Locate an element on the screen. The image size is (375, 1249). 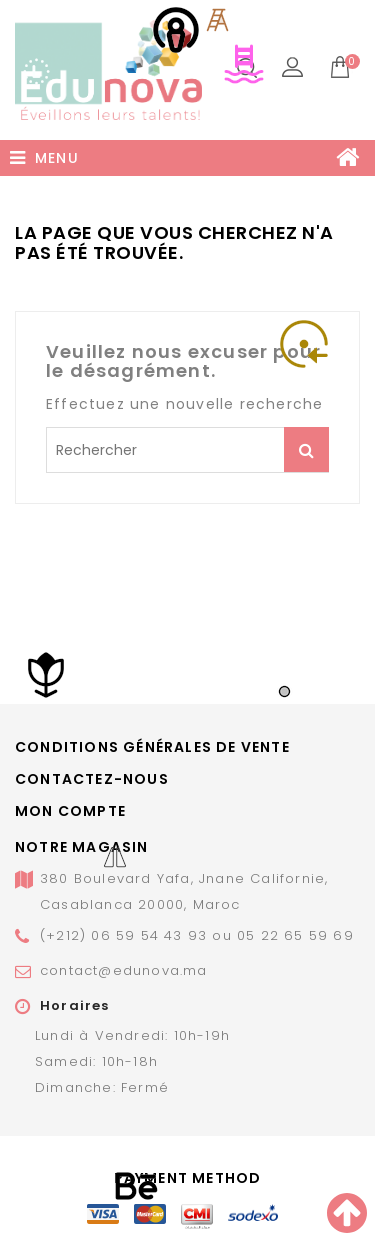
indicates a loading or processing state is located at coordinates (36, 71).